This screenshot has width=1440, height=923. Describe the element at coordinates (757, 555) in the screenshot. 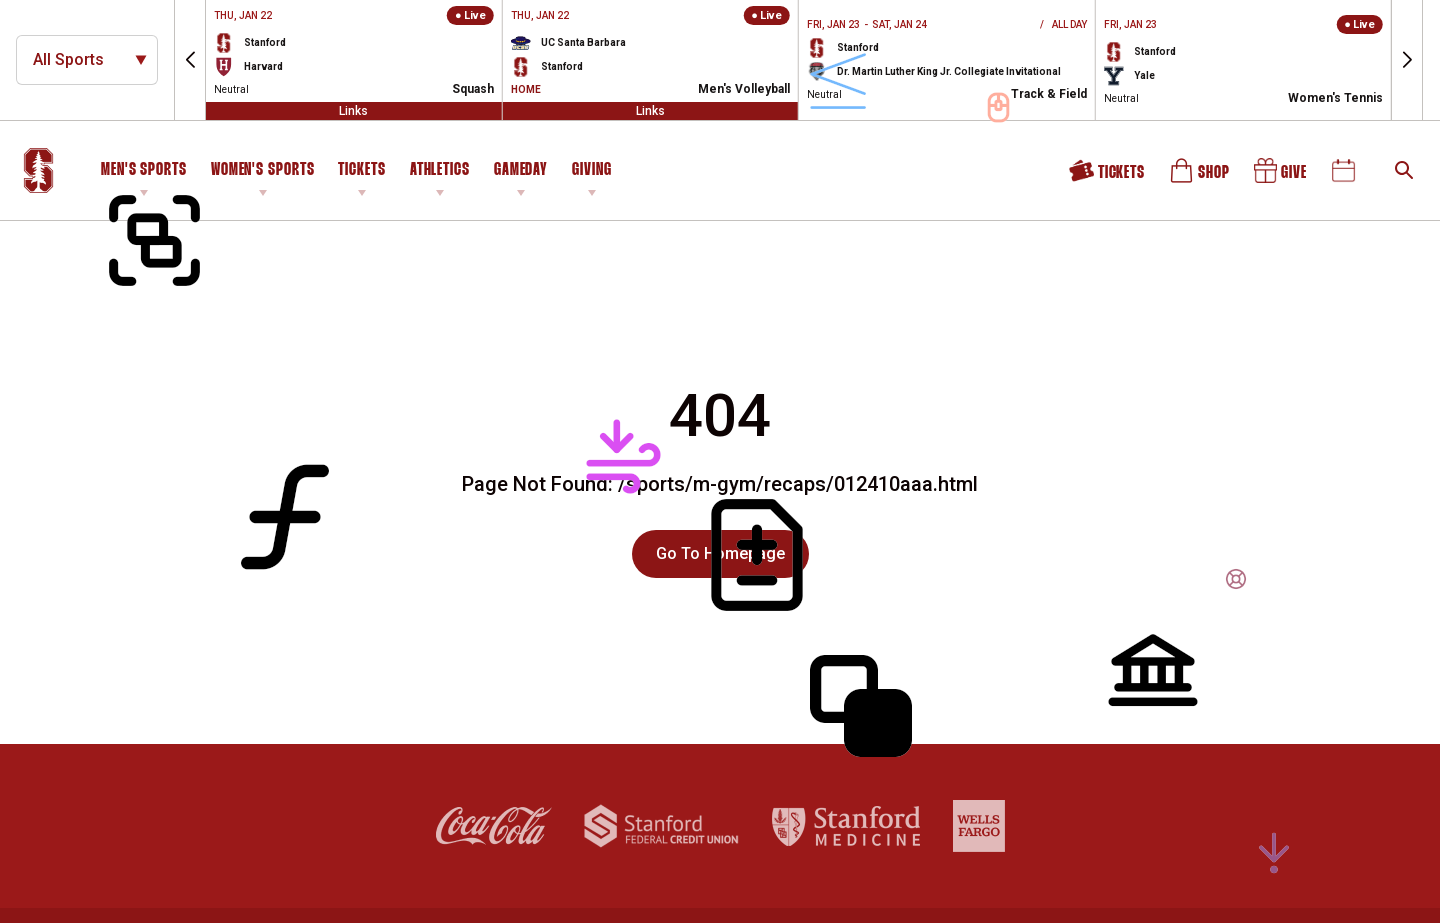

I see `view file differences or changes` at that location.